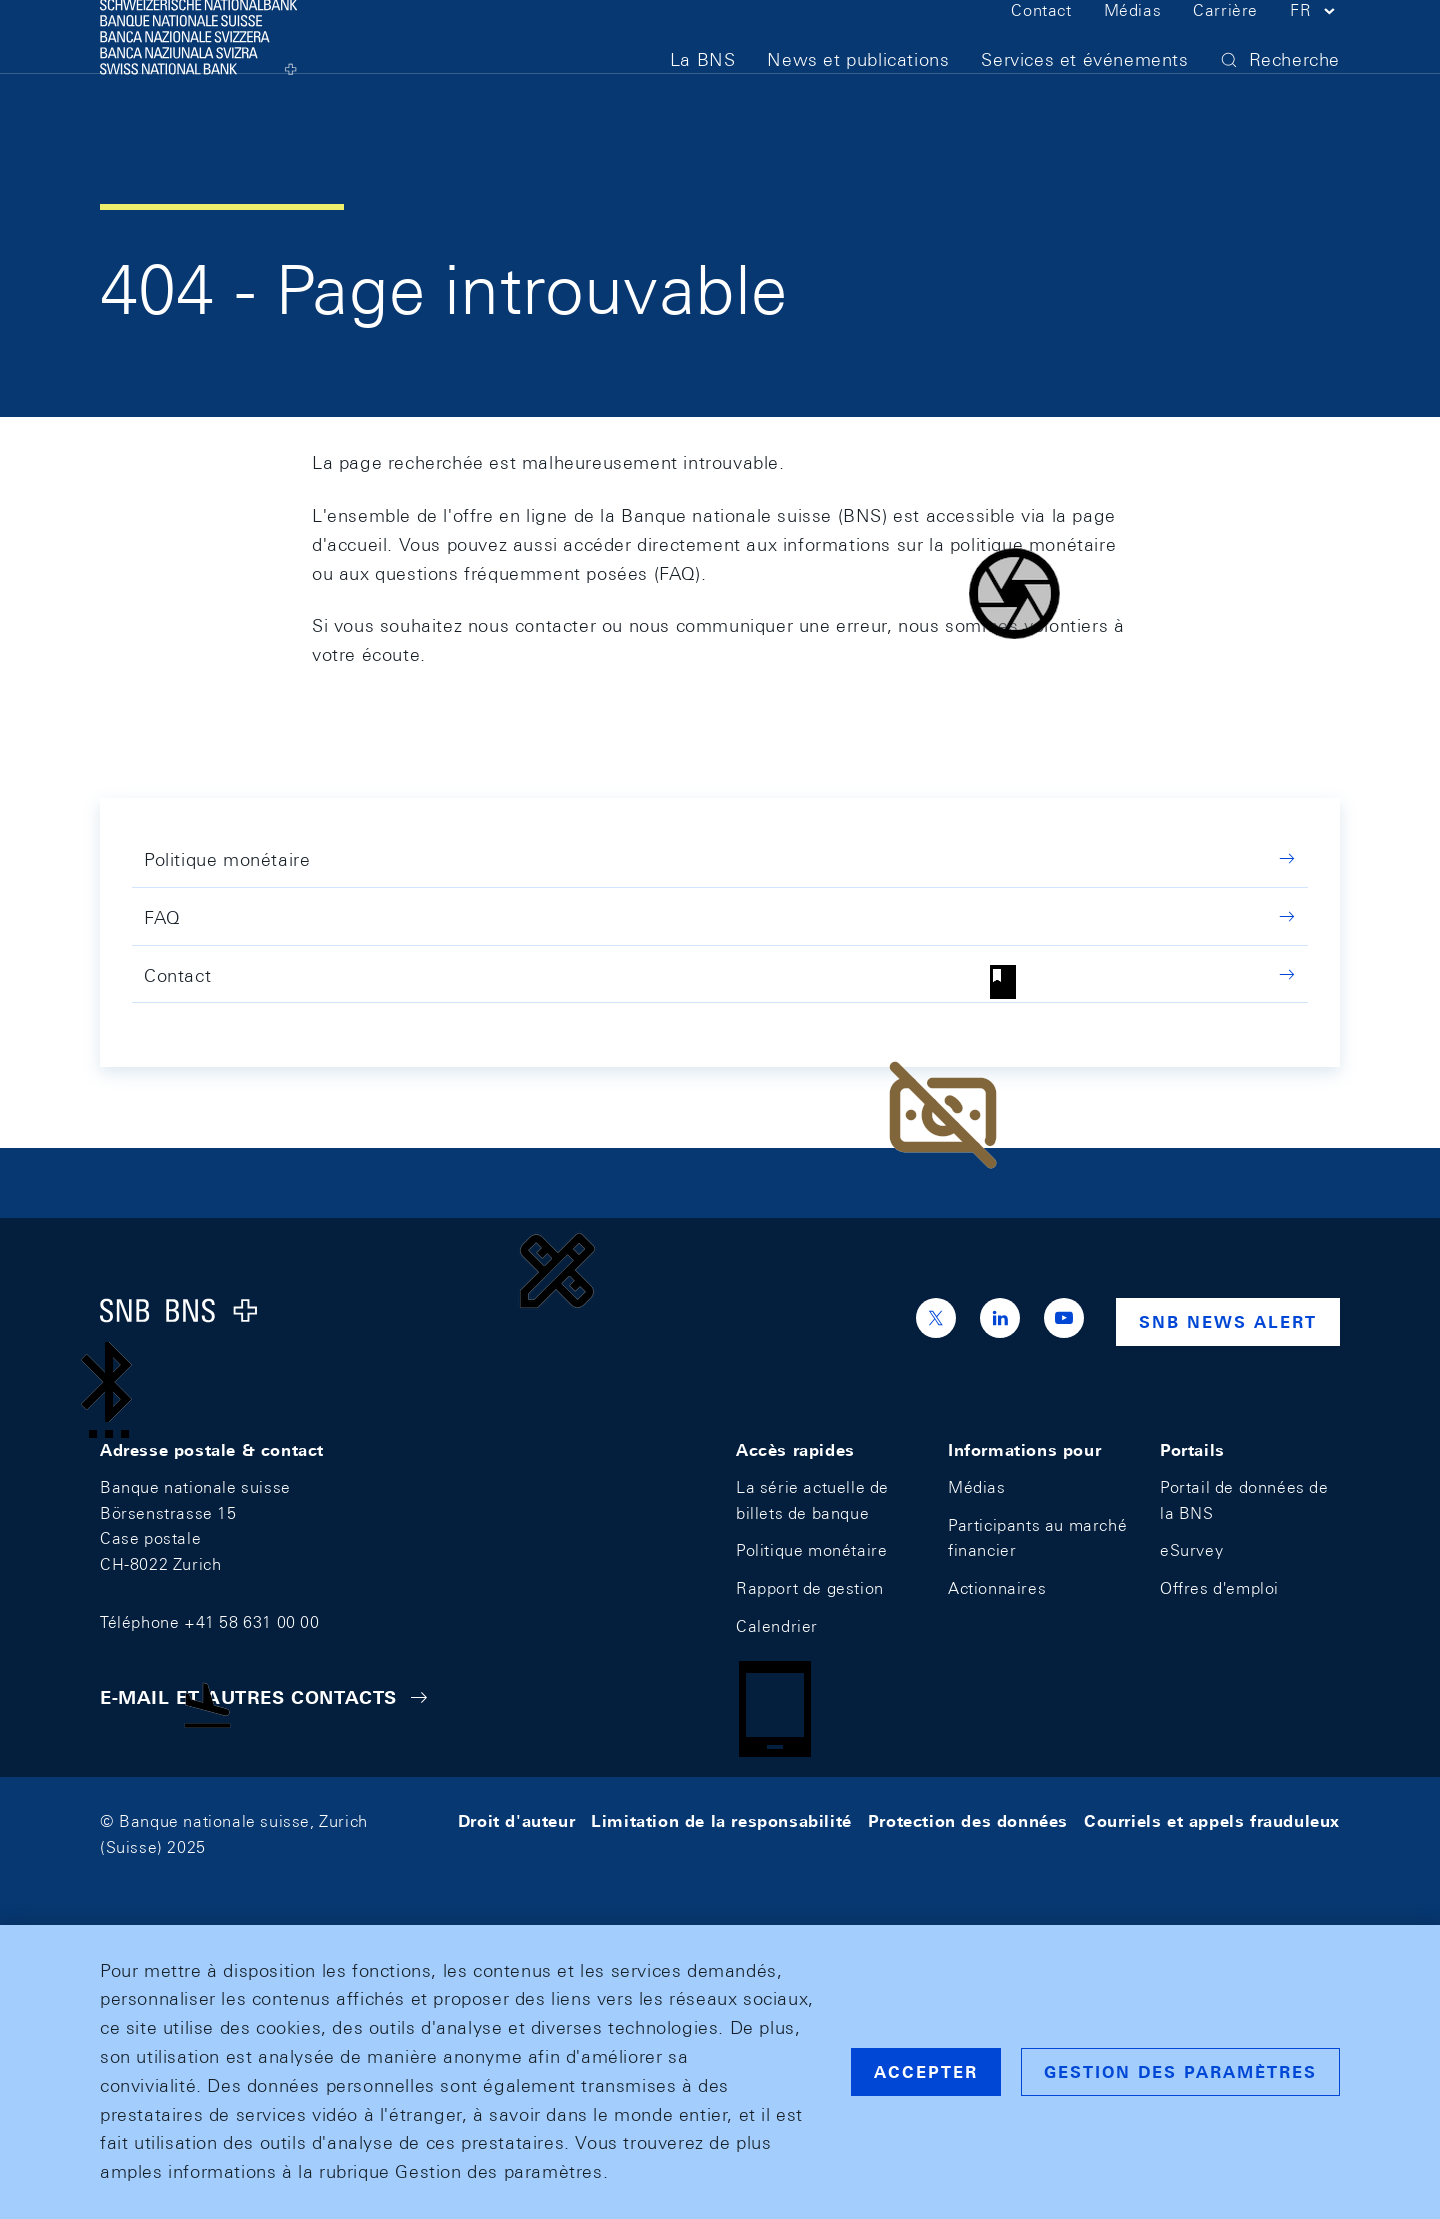  I want to click on open camera to take a photo, so click(1014, 593).